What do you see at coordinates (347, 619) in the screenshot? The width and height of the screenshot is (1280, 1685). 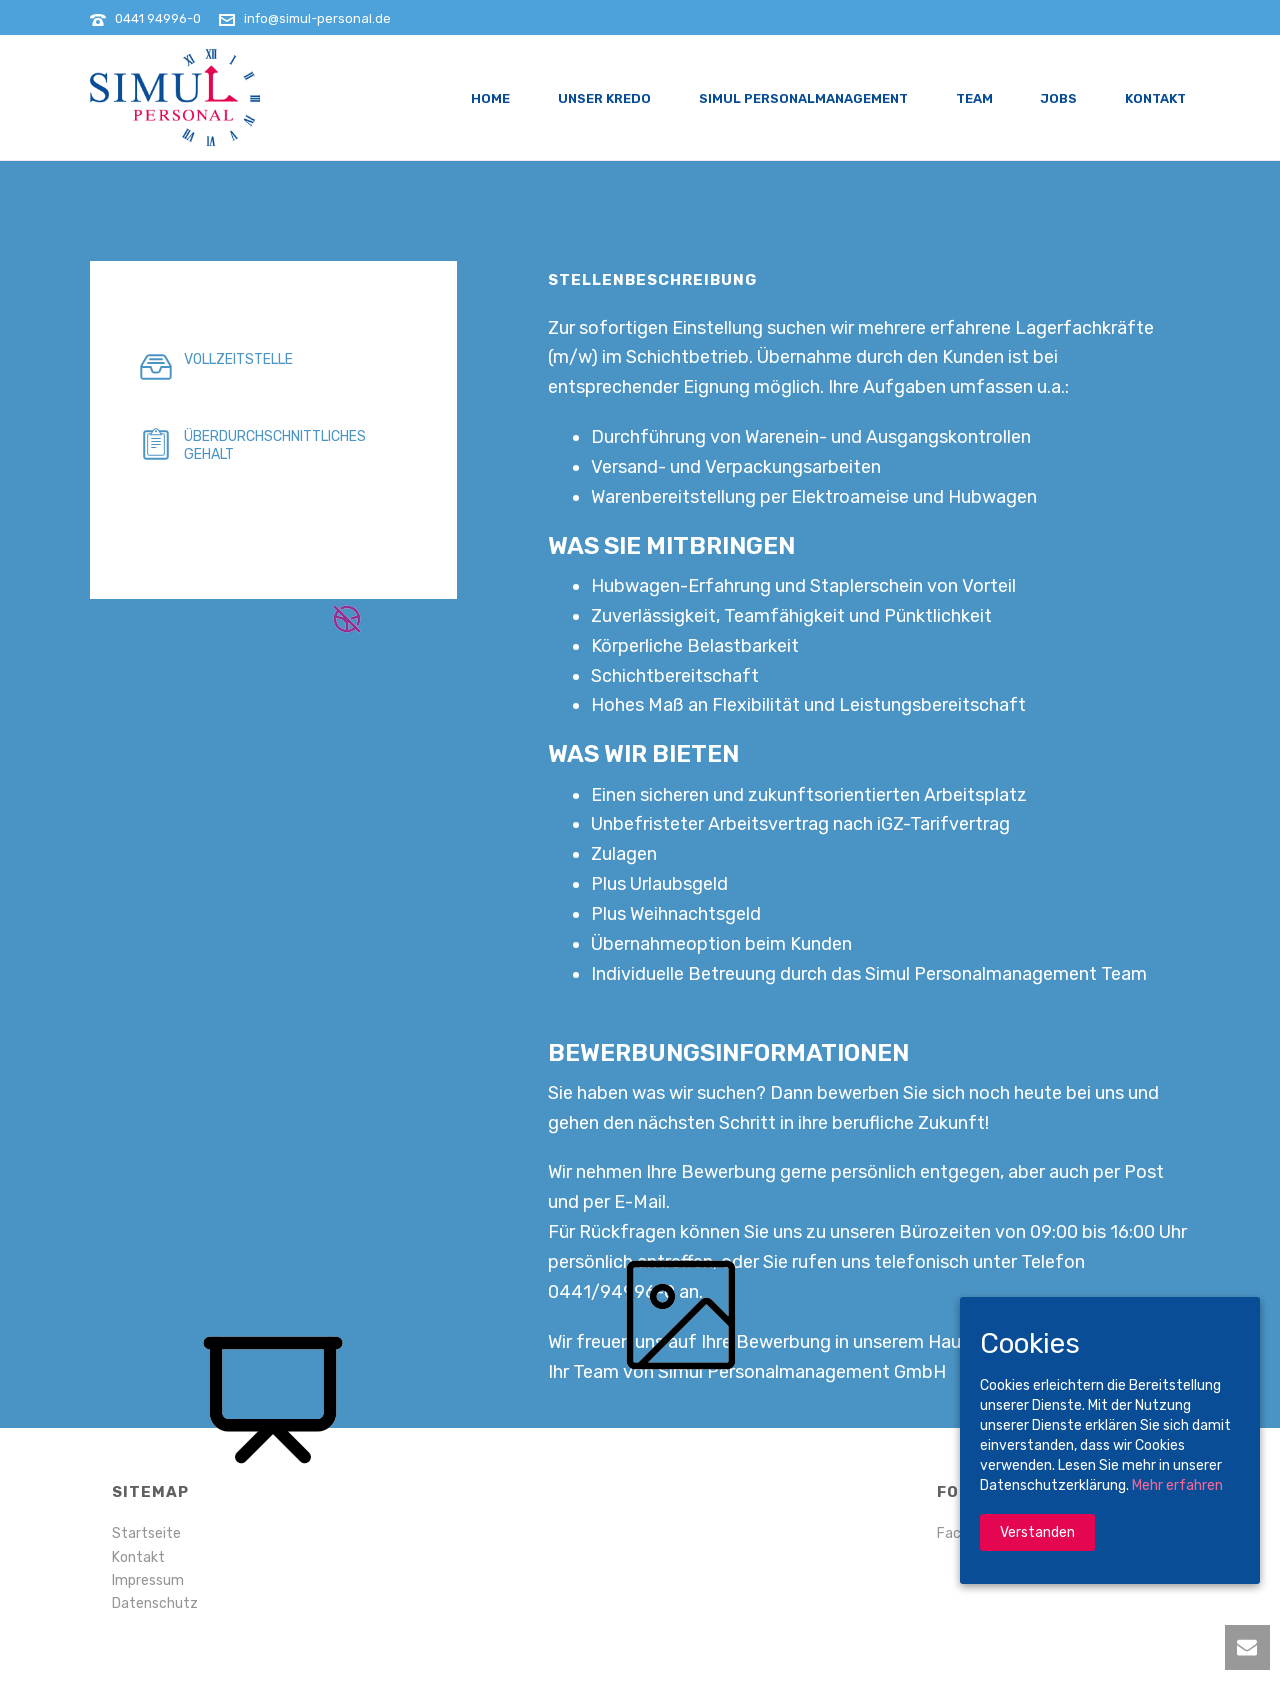 I see `disable steering or driving controls` at bounding box center [347, 619].